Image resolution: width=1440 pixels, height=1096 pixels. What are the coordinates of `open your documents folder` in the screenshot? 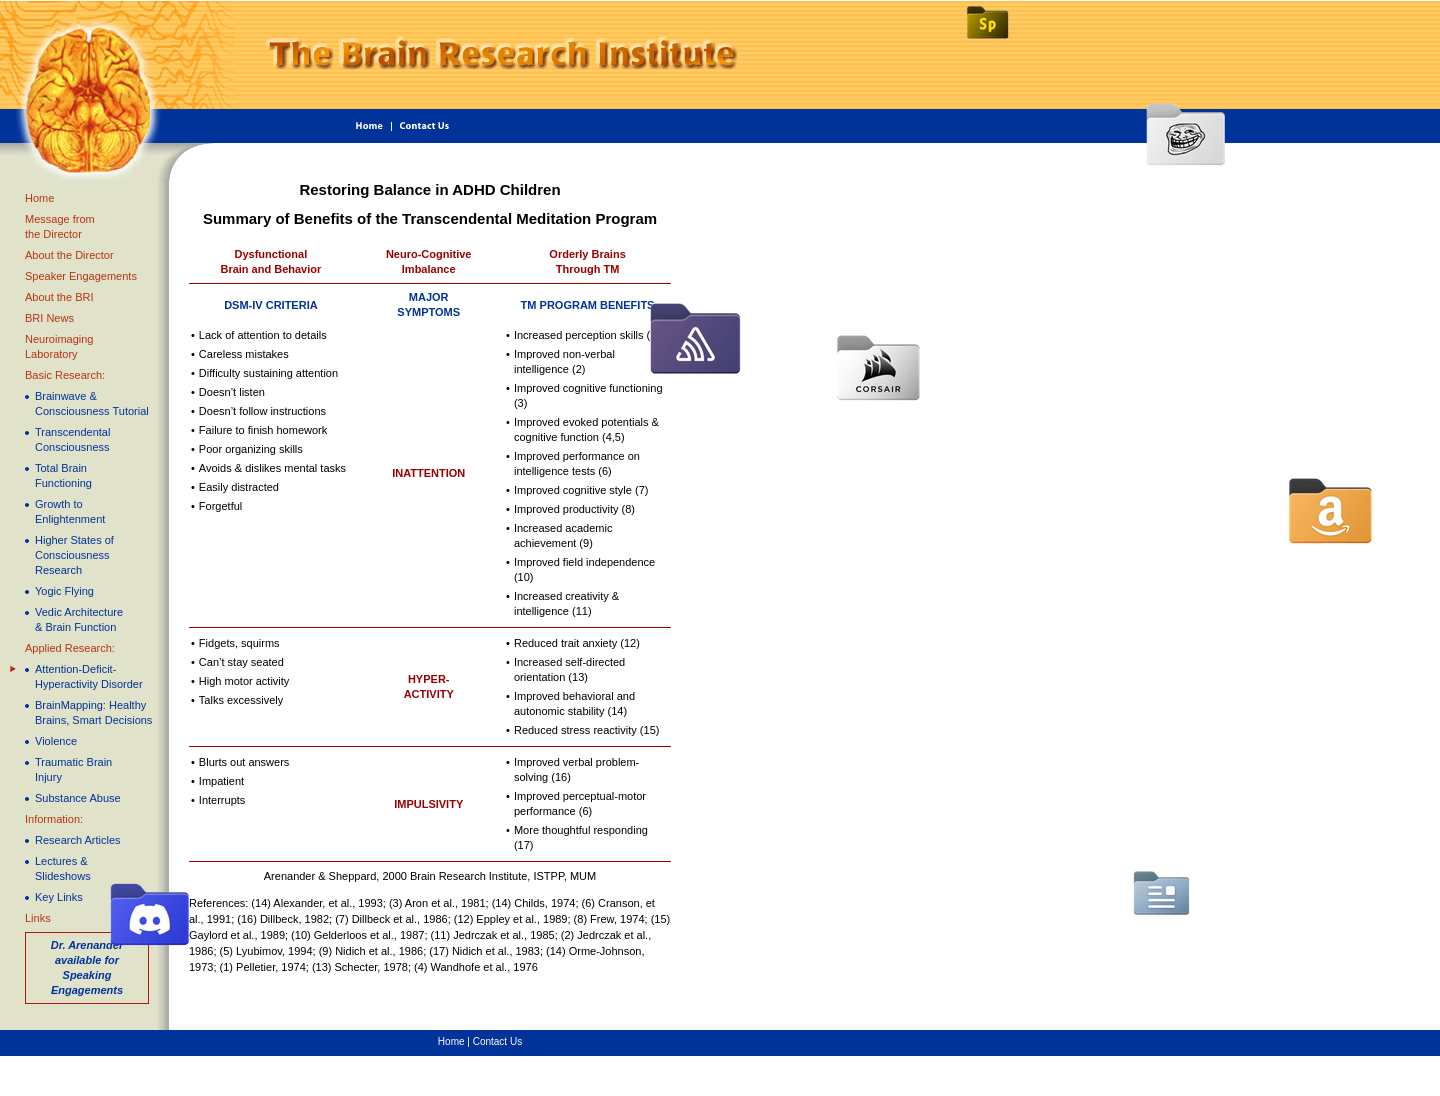 It's located at (1161, 894).